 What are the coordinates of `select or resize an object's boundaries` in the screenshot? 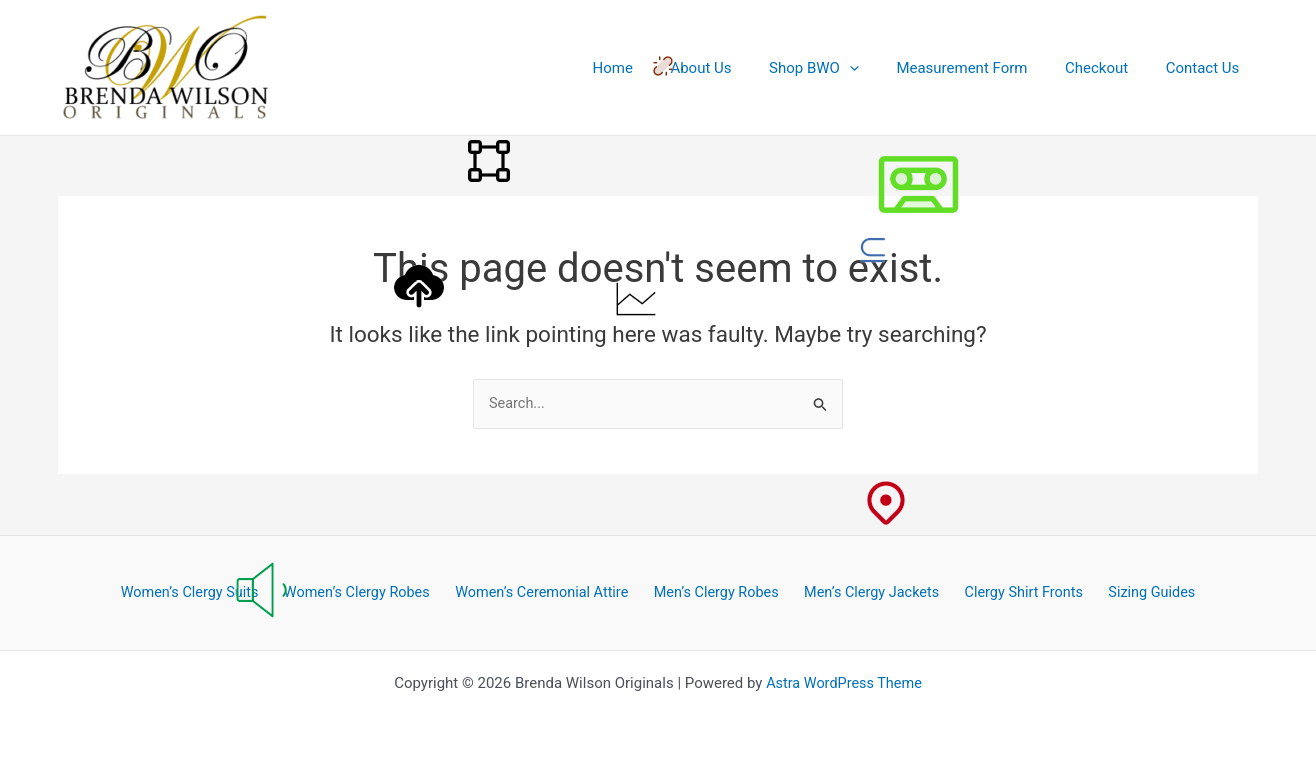 It's located at (489, 161).